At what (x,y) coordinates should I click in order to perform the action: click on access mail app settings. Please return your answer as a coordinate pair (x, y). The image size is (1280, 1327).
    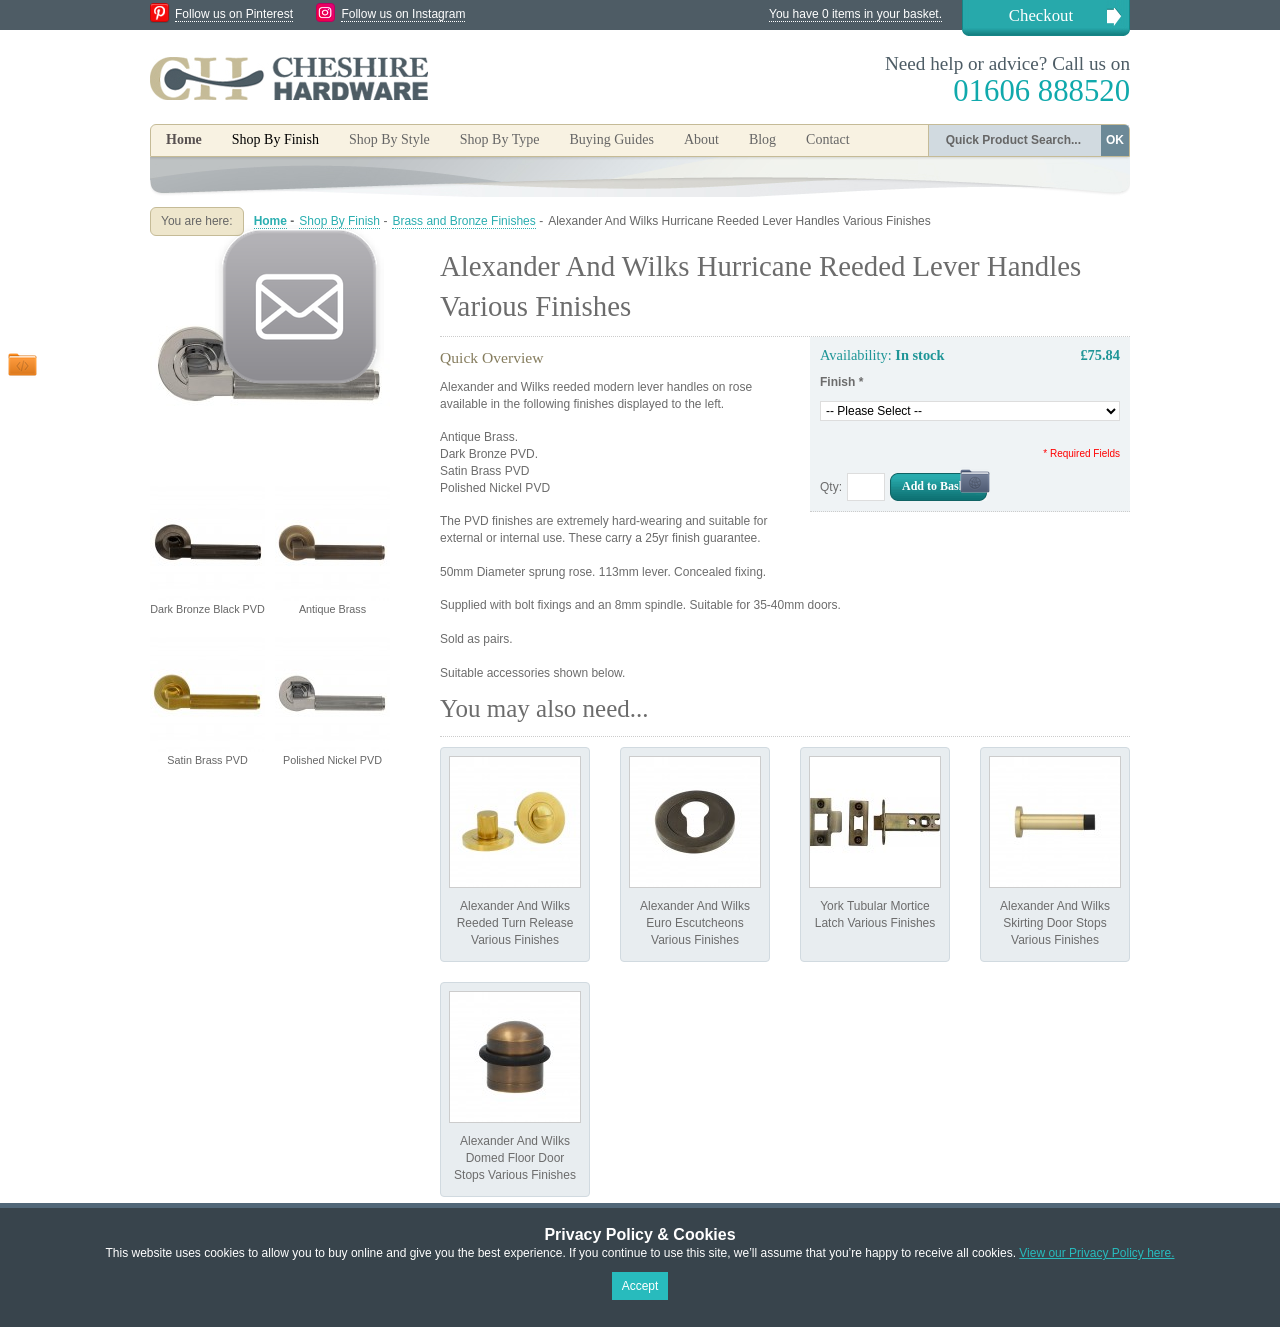
    Looking at the image, I should click on (299, 309).